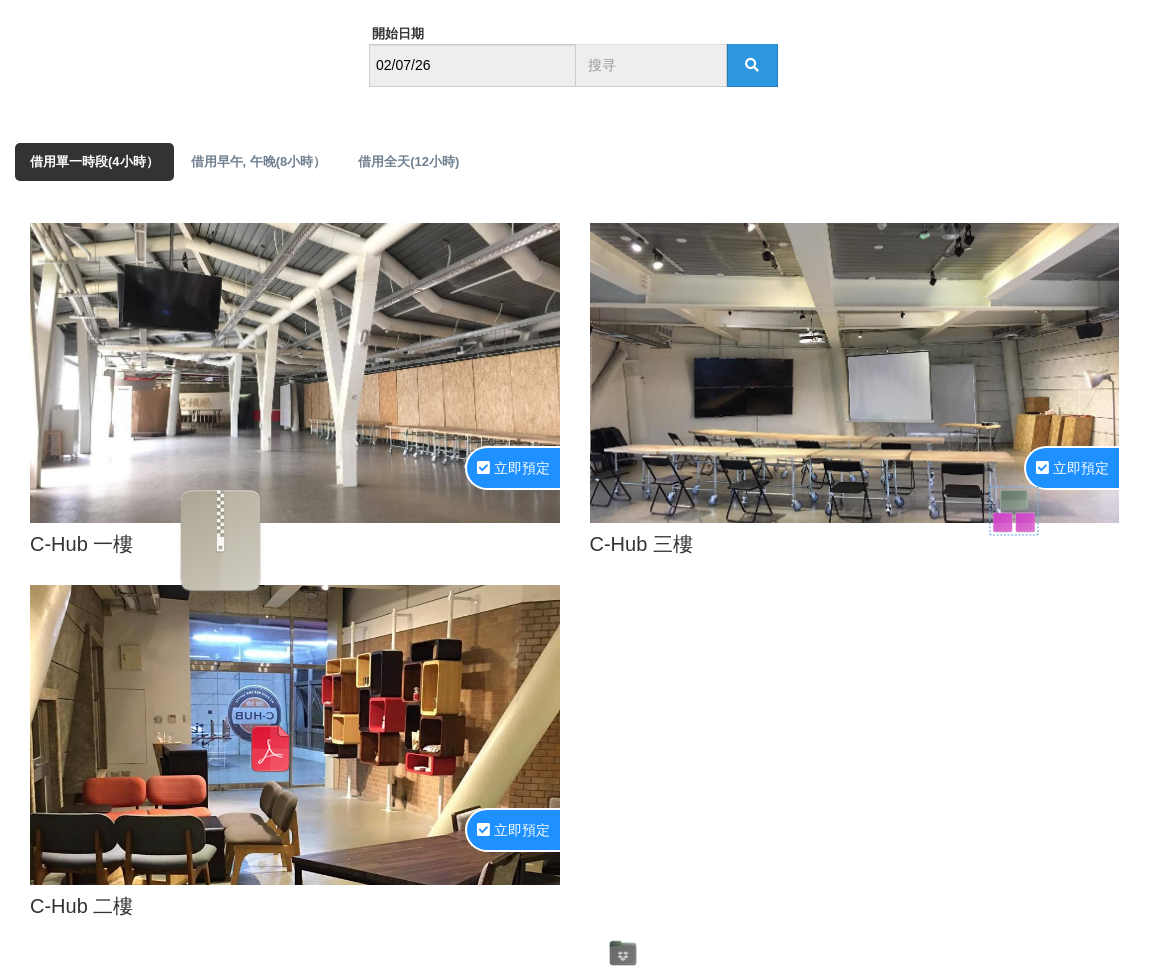 The height and width of the screenshot is (968, 1149). Describe the element at coordinates (270, 748) in the screenshot. I see `a compressed pdf file` at that location.